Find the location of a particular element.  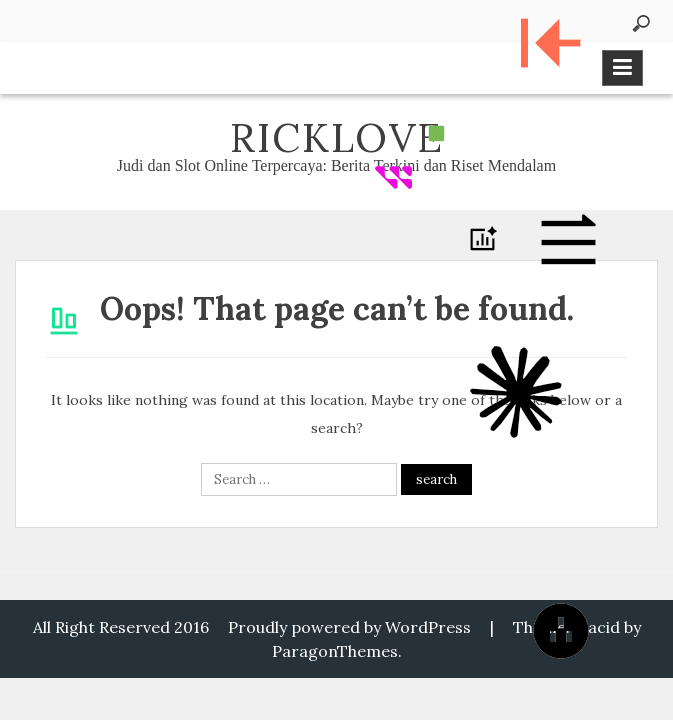

collapse panel to the left is located at coordinates (549, 43).